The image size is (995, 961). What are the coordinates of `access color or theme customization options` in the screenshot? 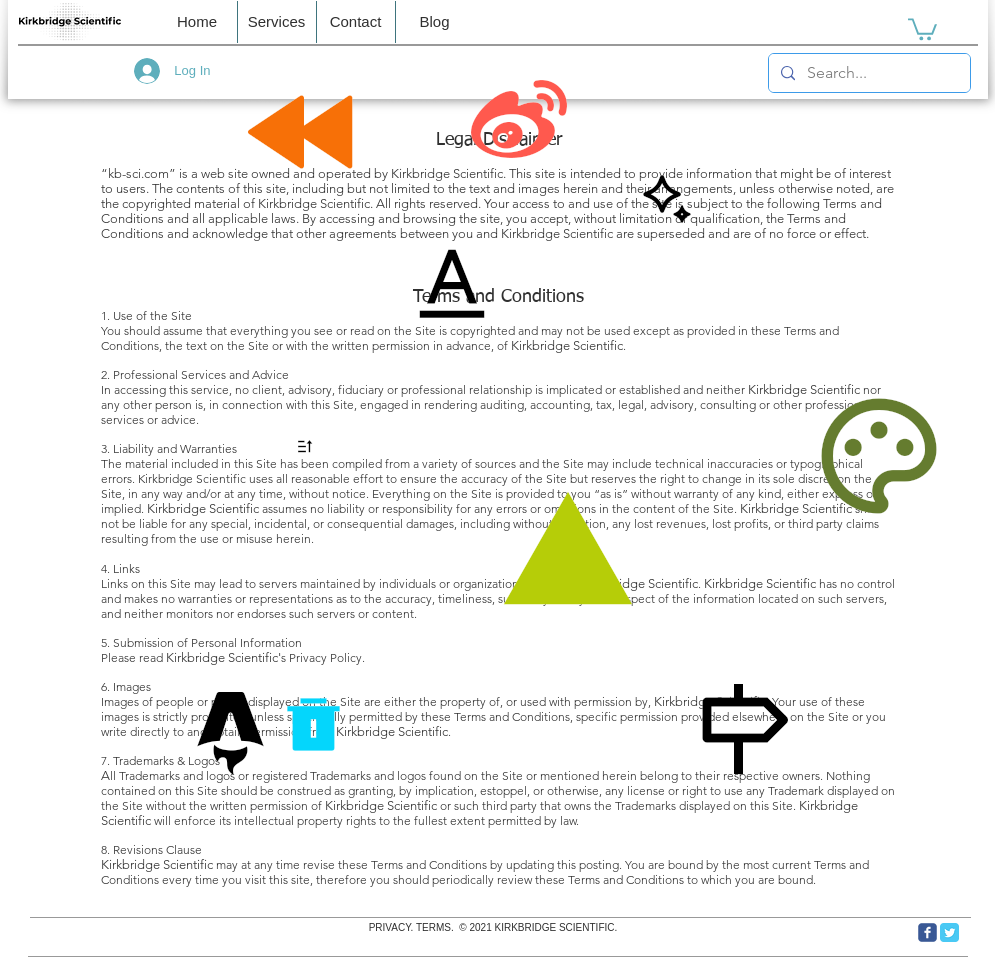 It's located at (879, 456).